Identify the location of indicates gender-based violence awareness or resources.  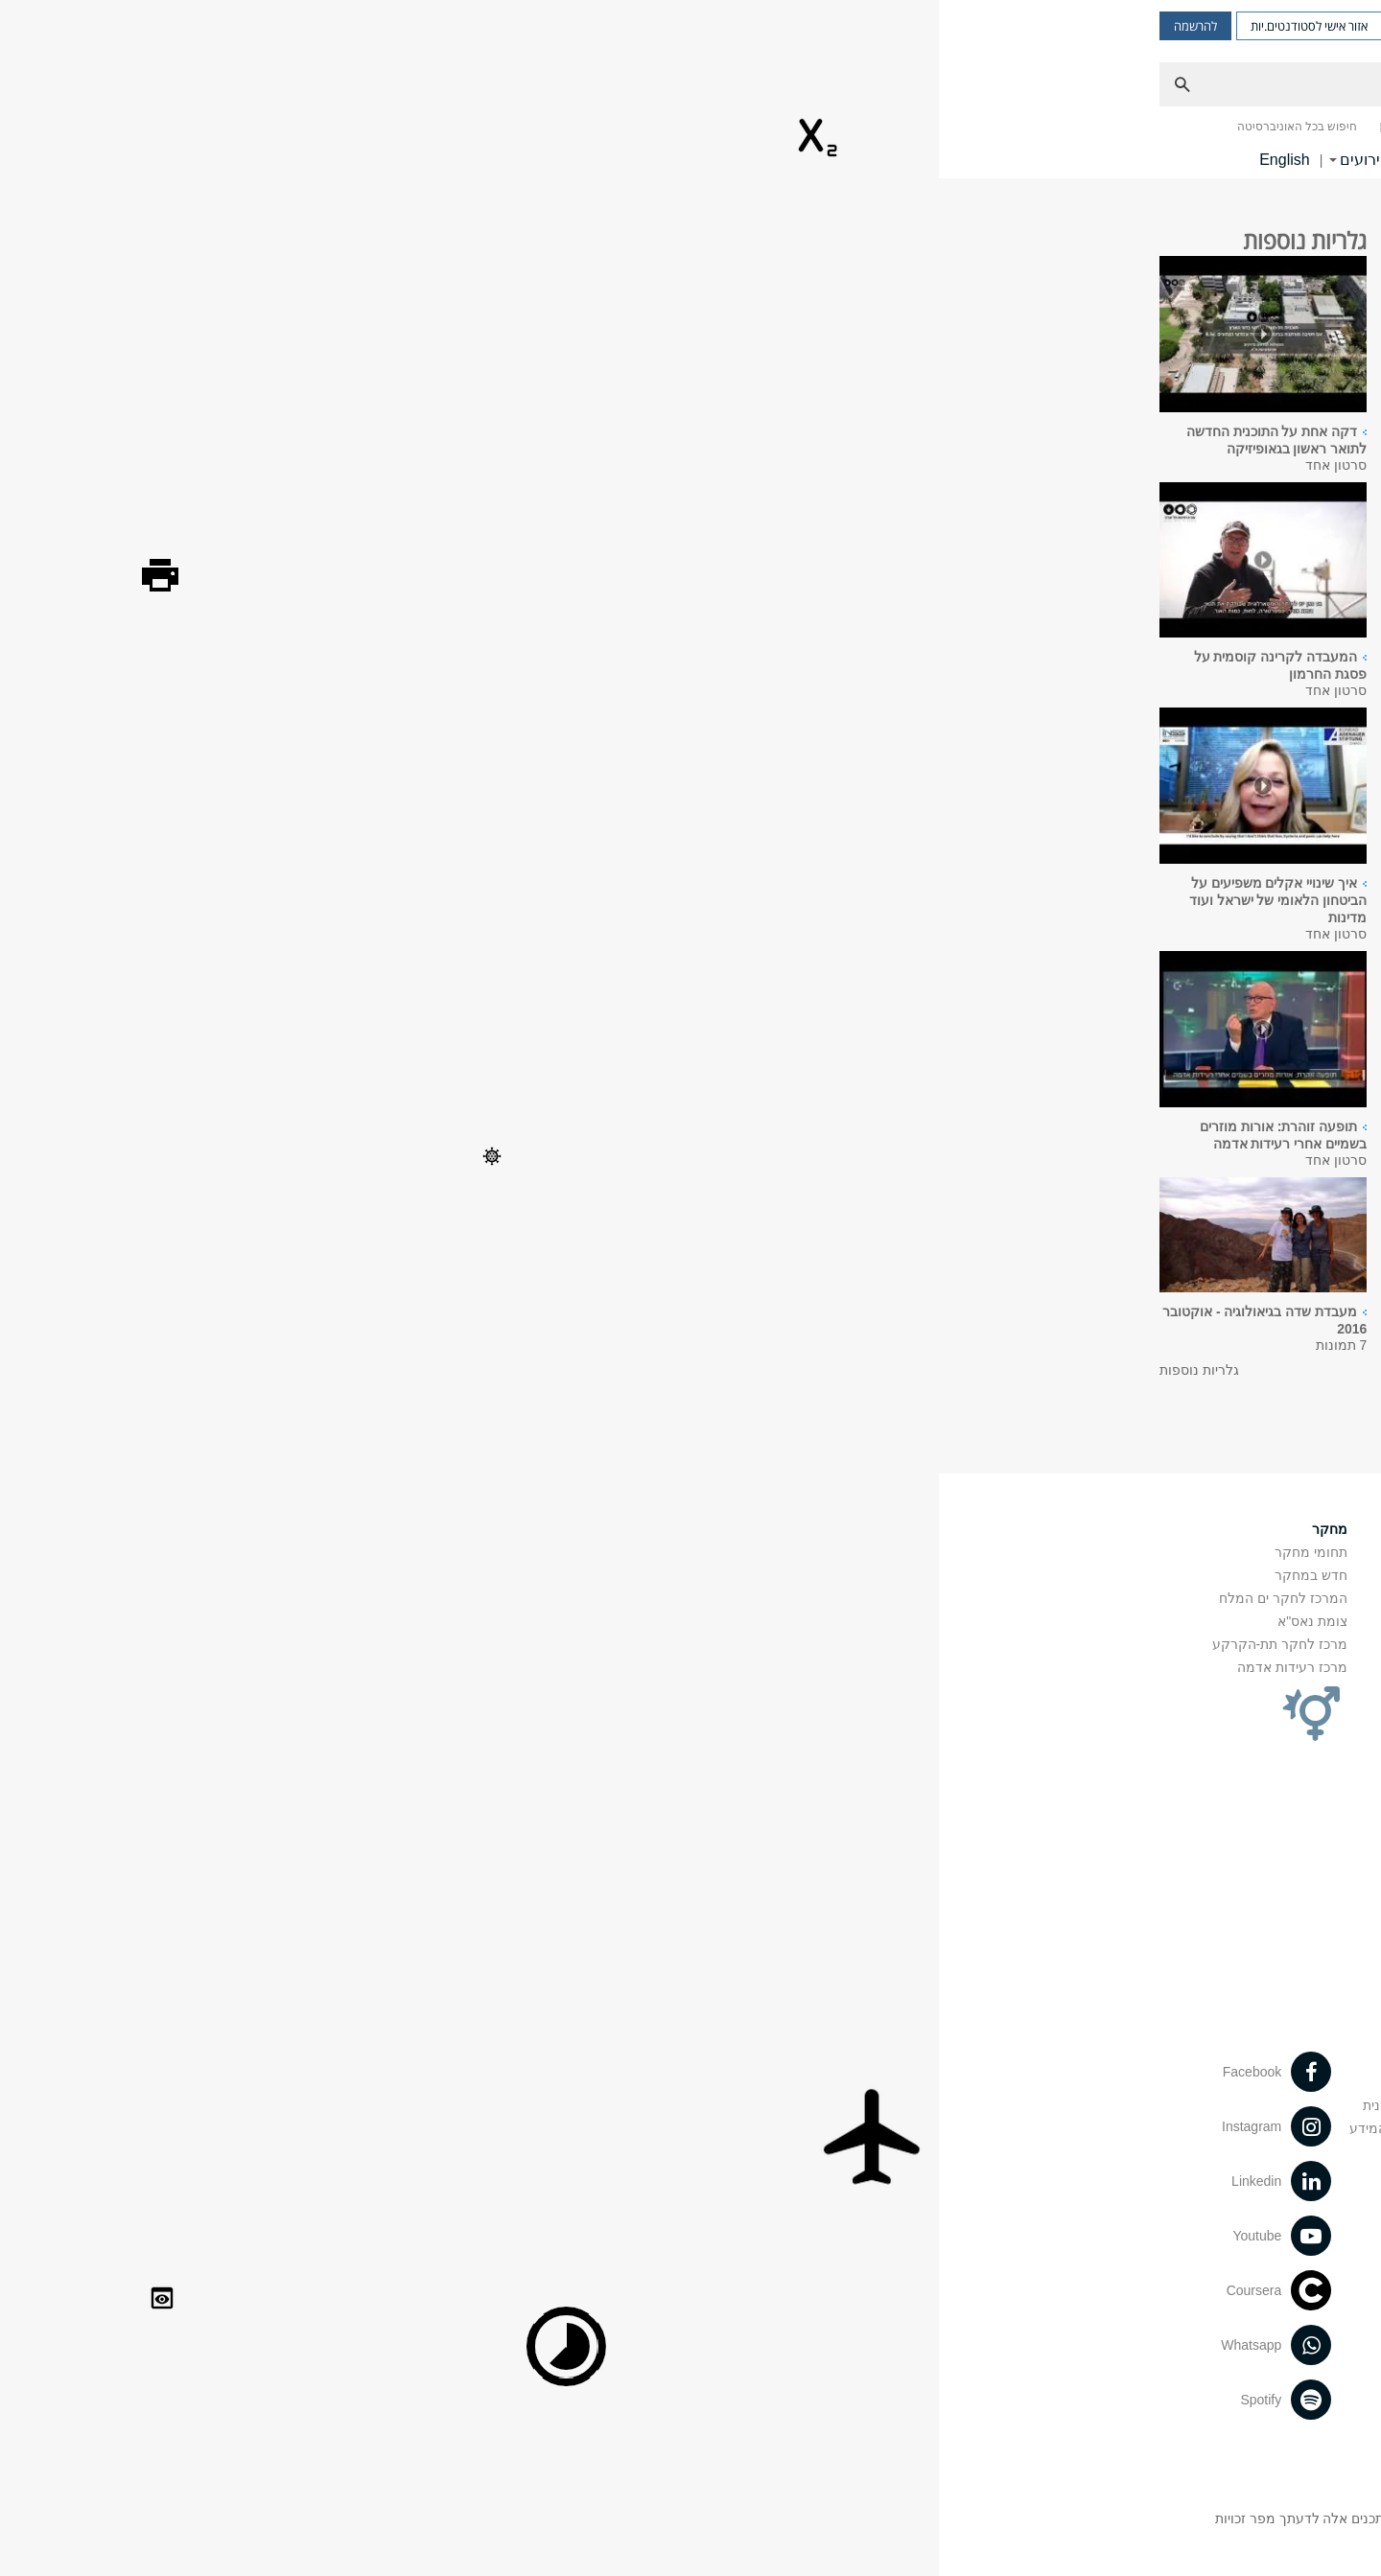
(1311, 1715).